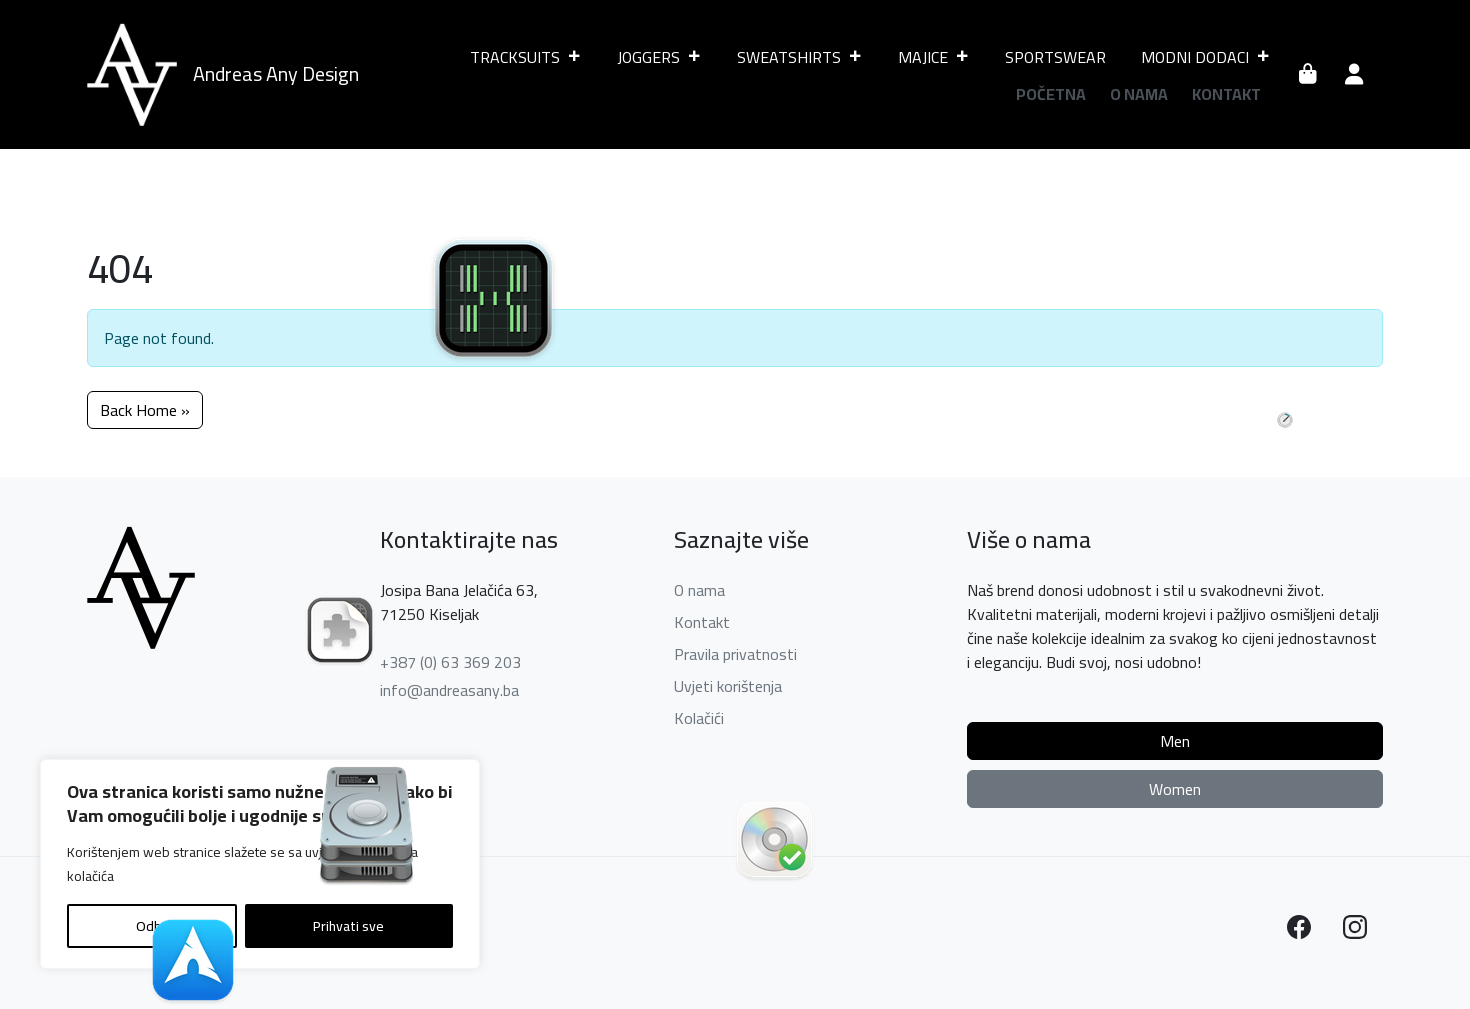 The width and height of the screenshot is (1470, 1009). What do you see at coordinates (366, 825) in the screenshot?
I see `access multiple connected storage drives` at bounding box center [366, 825].